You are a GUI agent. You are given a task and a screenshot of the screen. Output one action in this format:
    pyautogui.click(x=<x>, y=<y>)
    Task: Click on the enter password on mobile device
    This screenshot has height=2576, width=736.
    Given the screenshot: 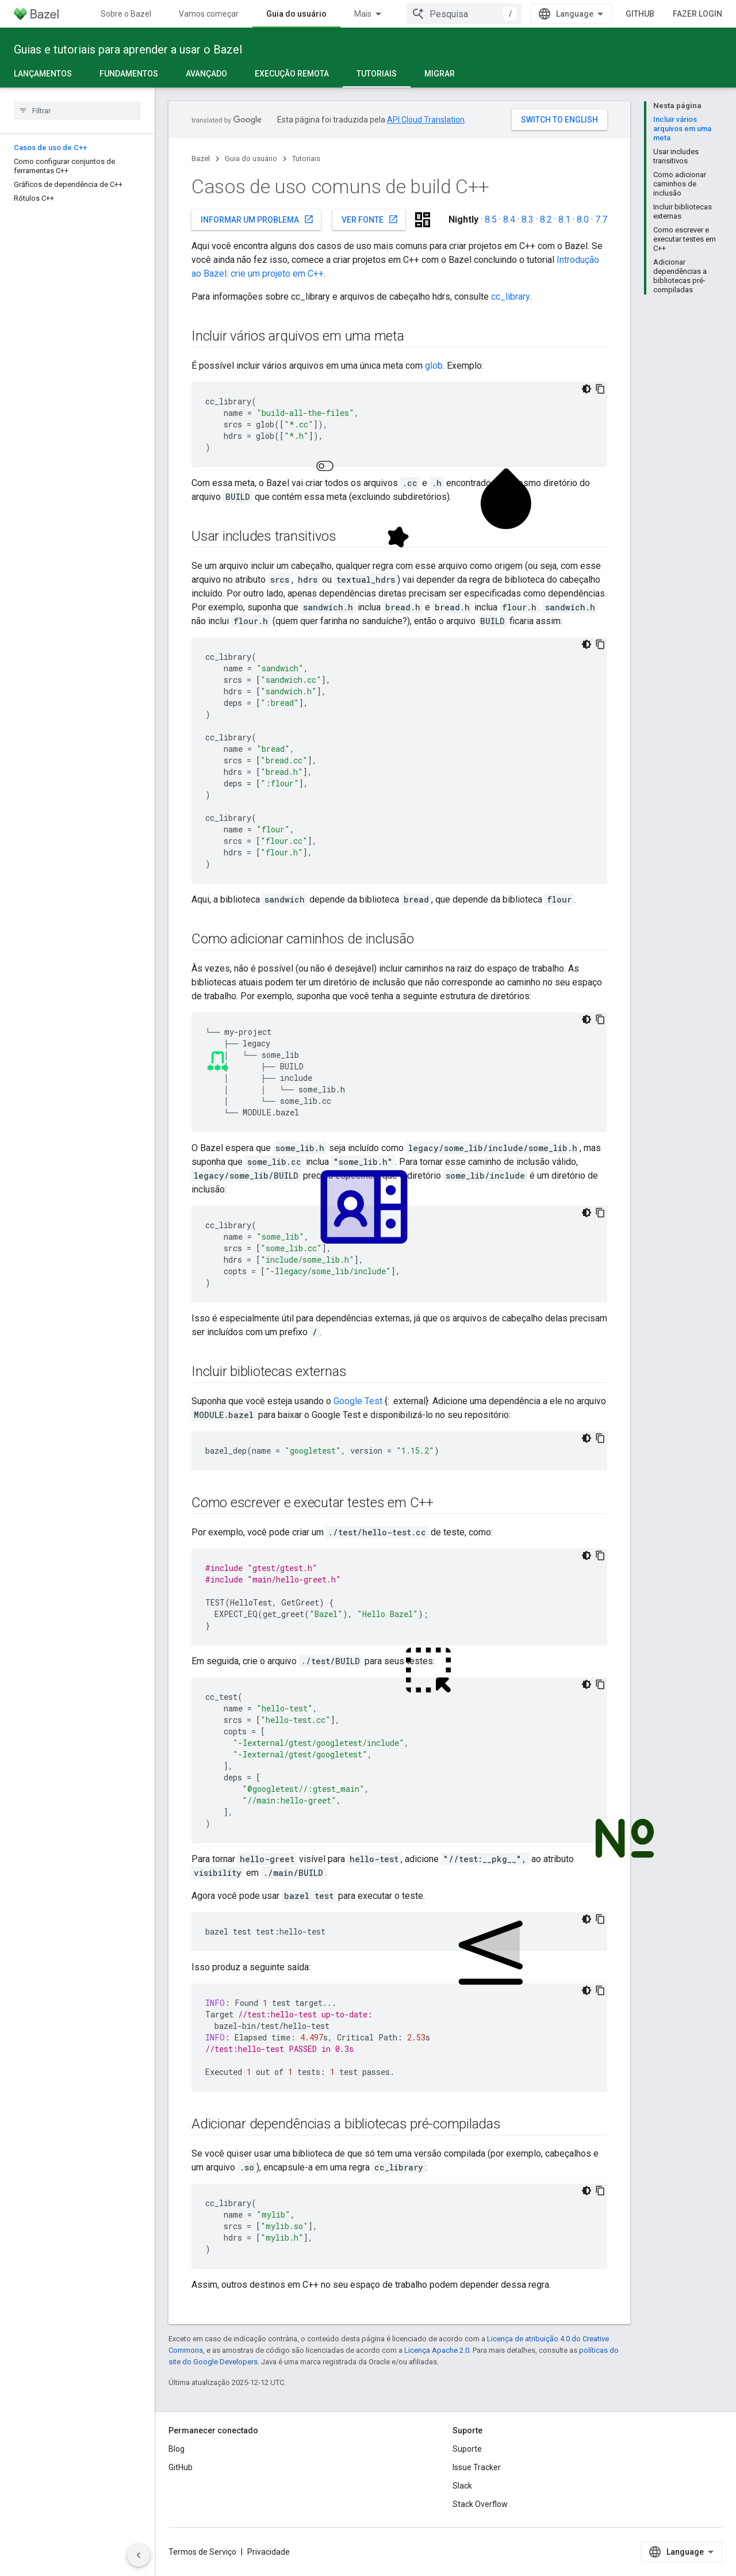 What is the action you would take?
    pyautogui.click(x=217, y=1060)
    